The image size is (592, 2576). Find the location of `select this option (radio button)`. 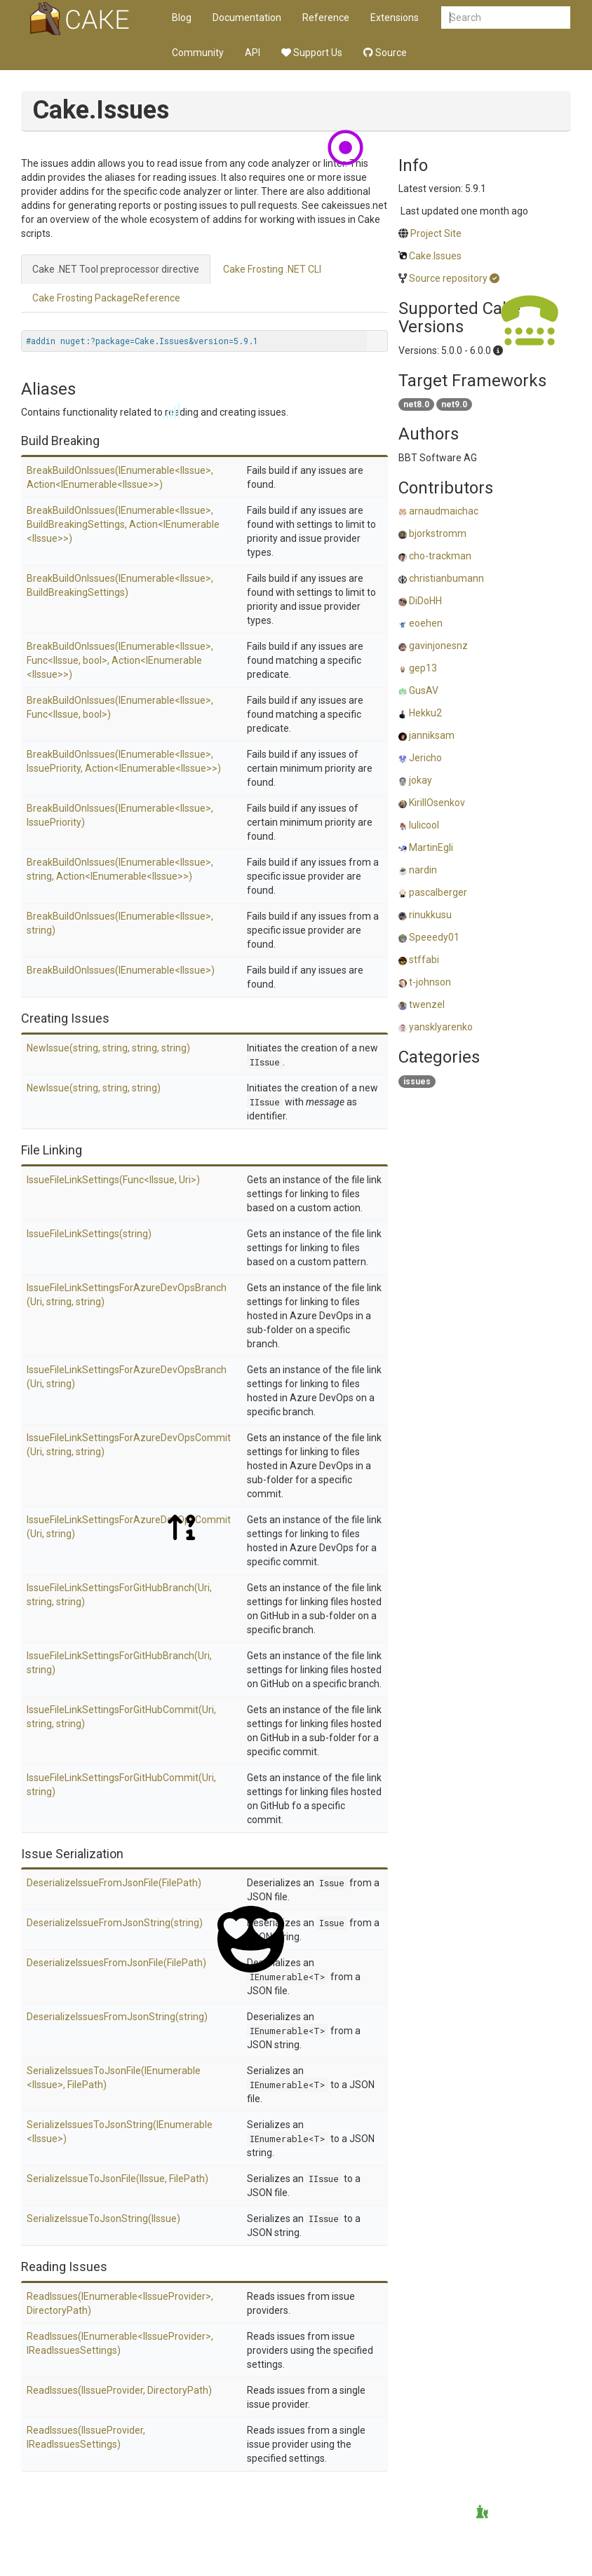

select this option (radio button) is located at coordinates (345, 147).